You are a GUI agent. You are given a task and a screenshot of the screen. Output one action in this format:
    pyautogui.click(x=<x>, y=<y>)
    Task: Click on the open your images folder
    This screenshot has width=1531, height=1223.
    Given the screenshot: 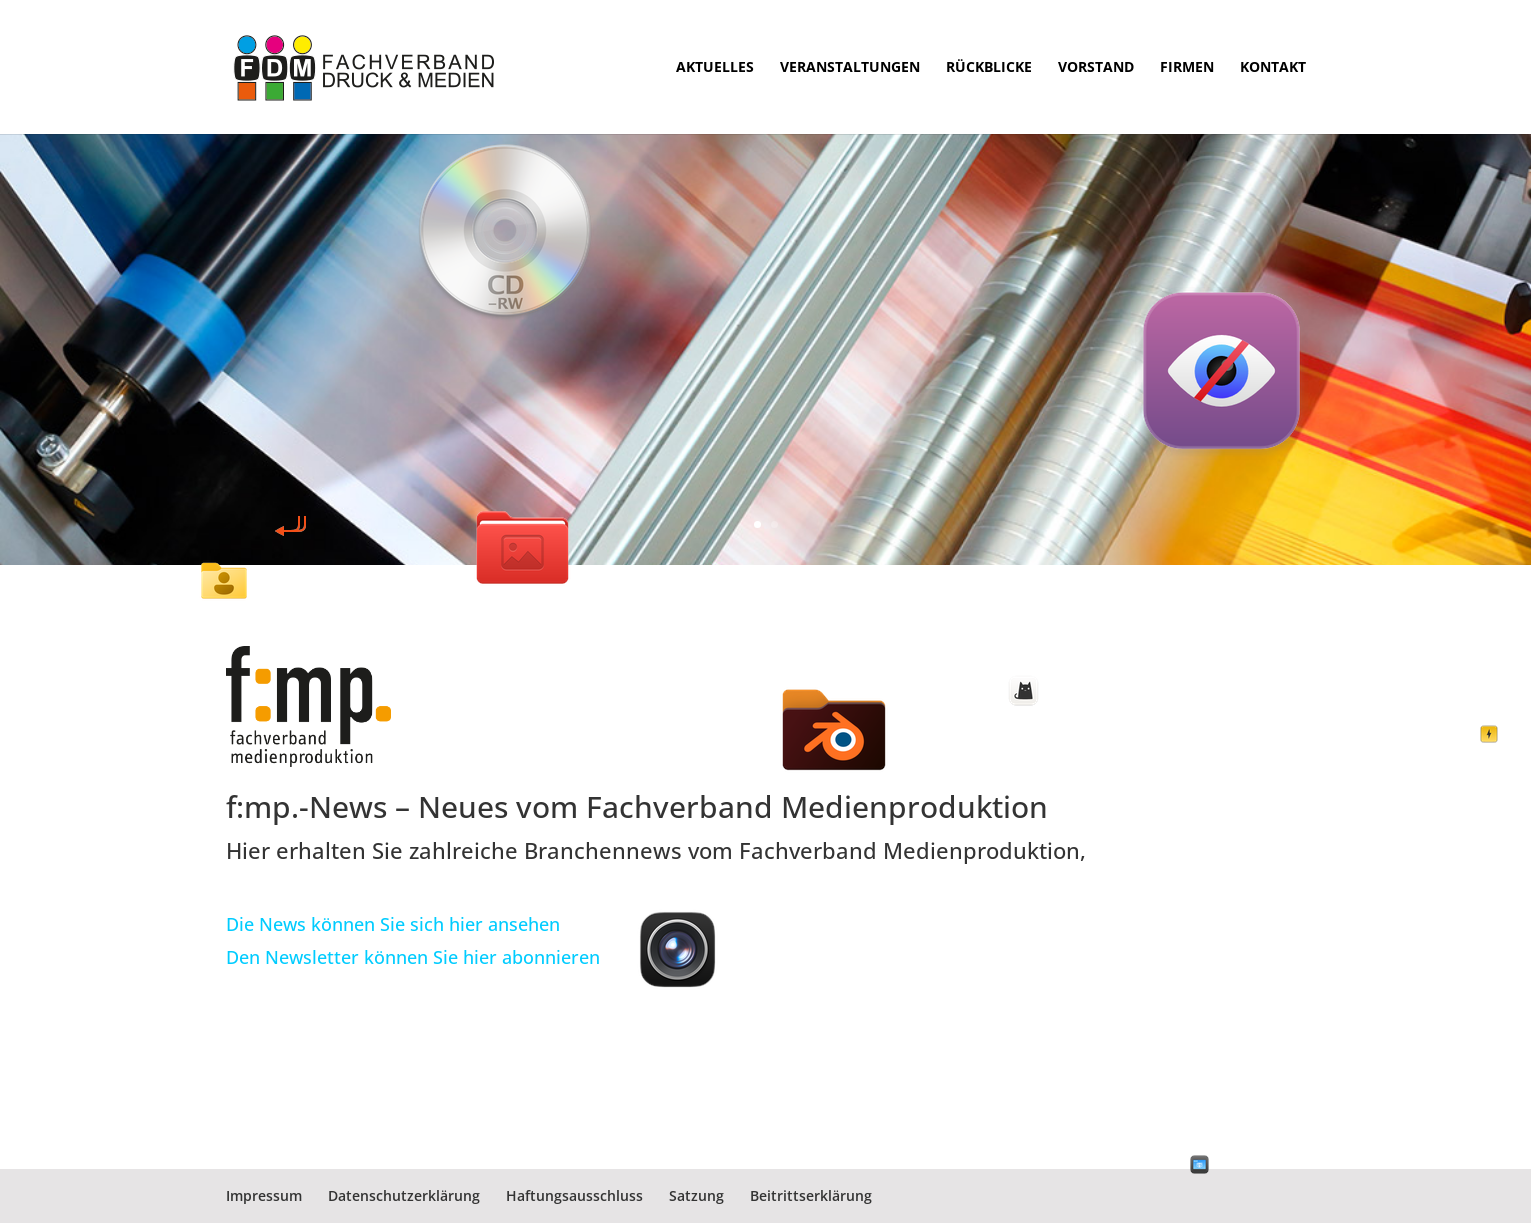 What is the action you would take?
    pyautogui.click(x=522, y=547)
    